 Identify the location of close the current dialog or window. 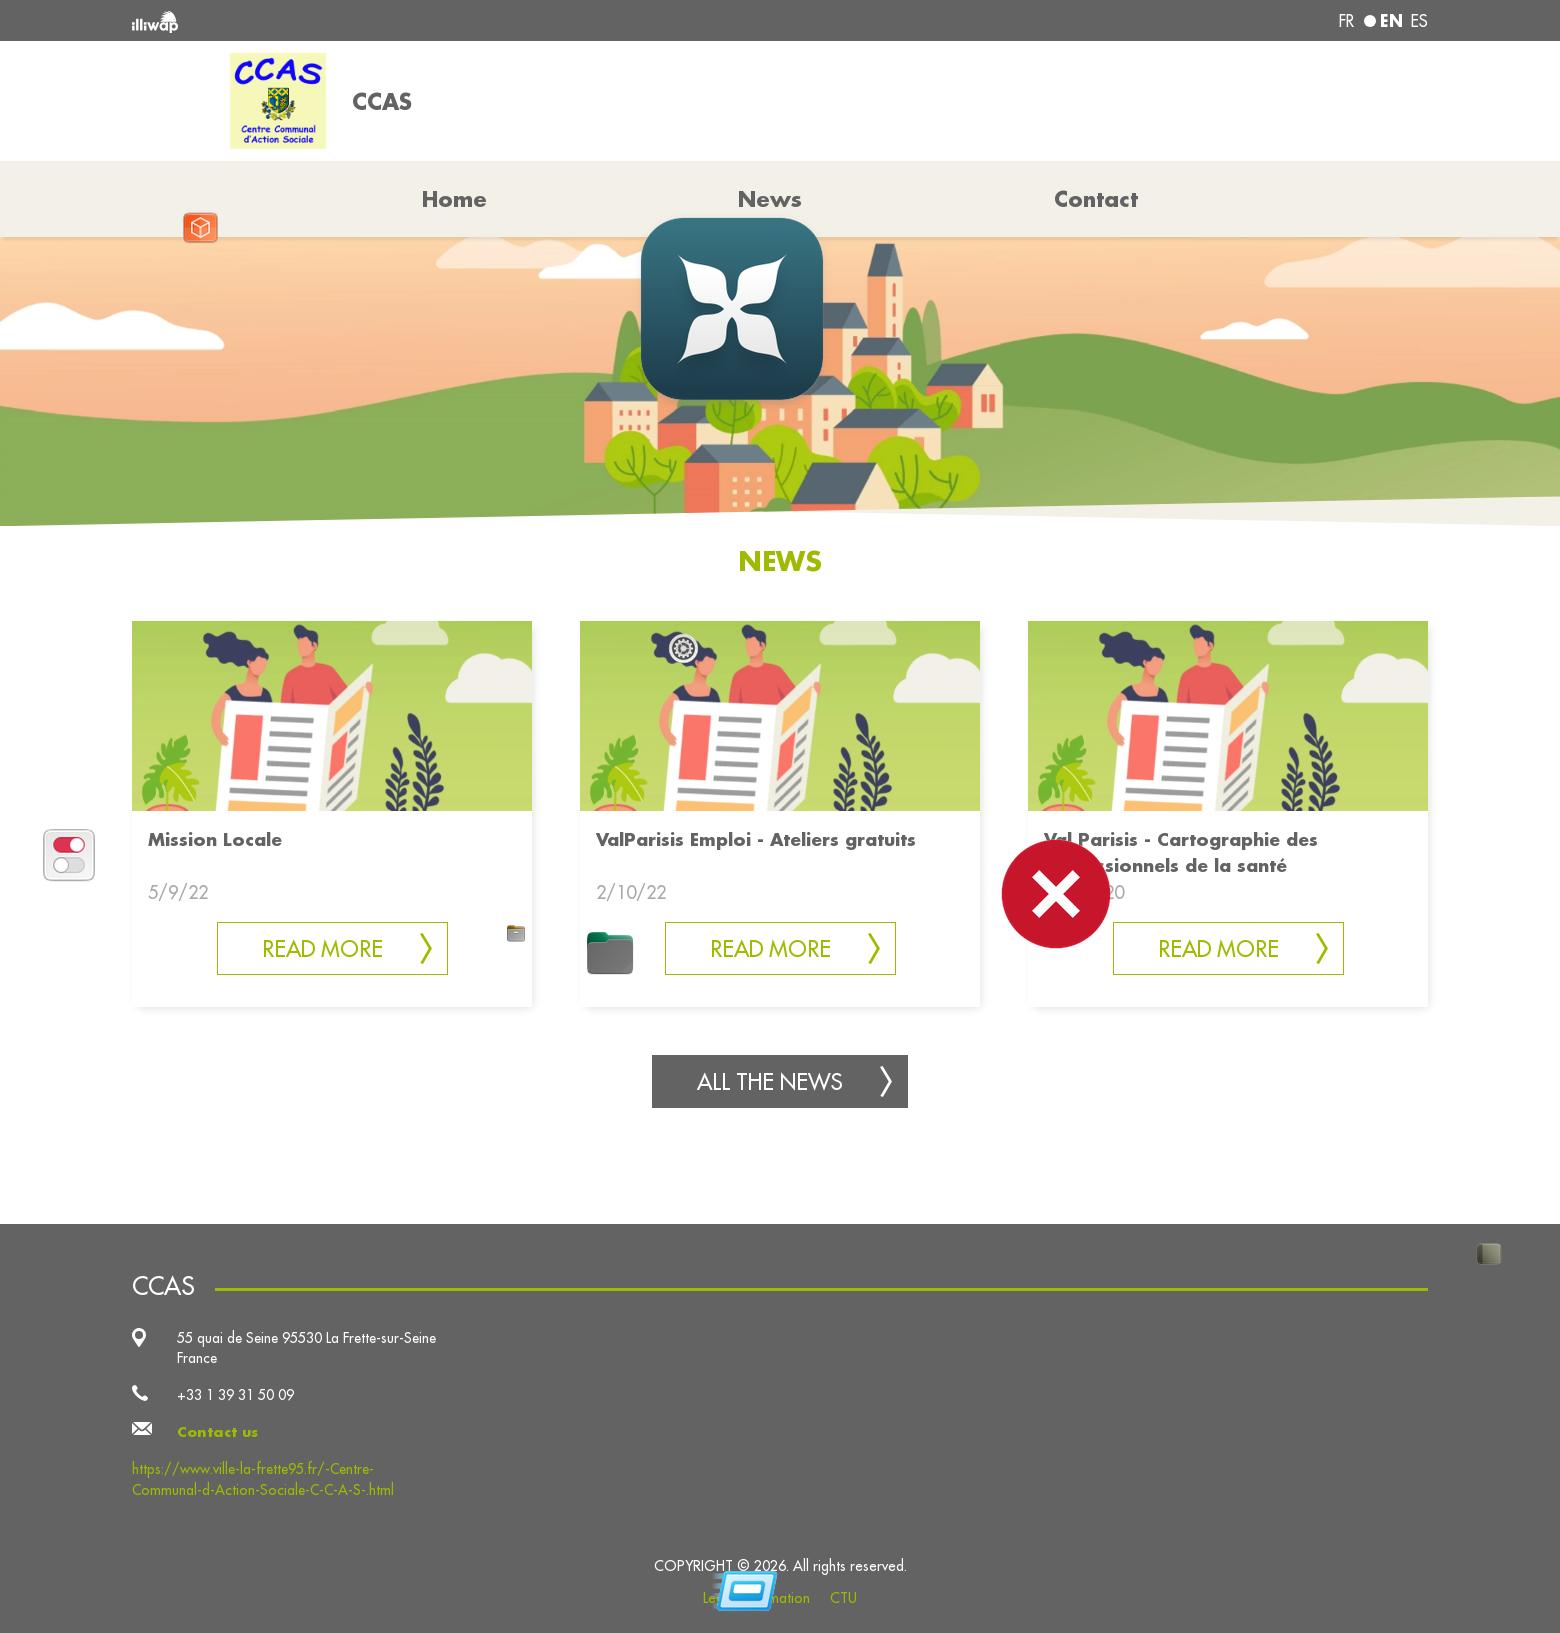
(1056, 894).